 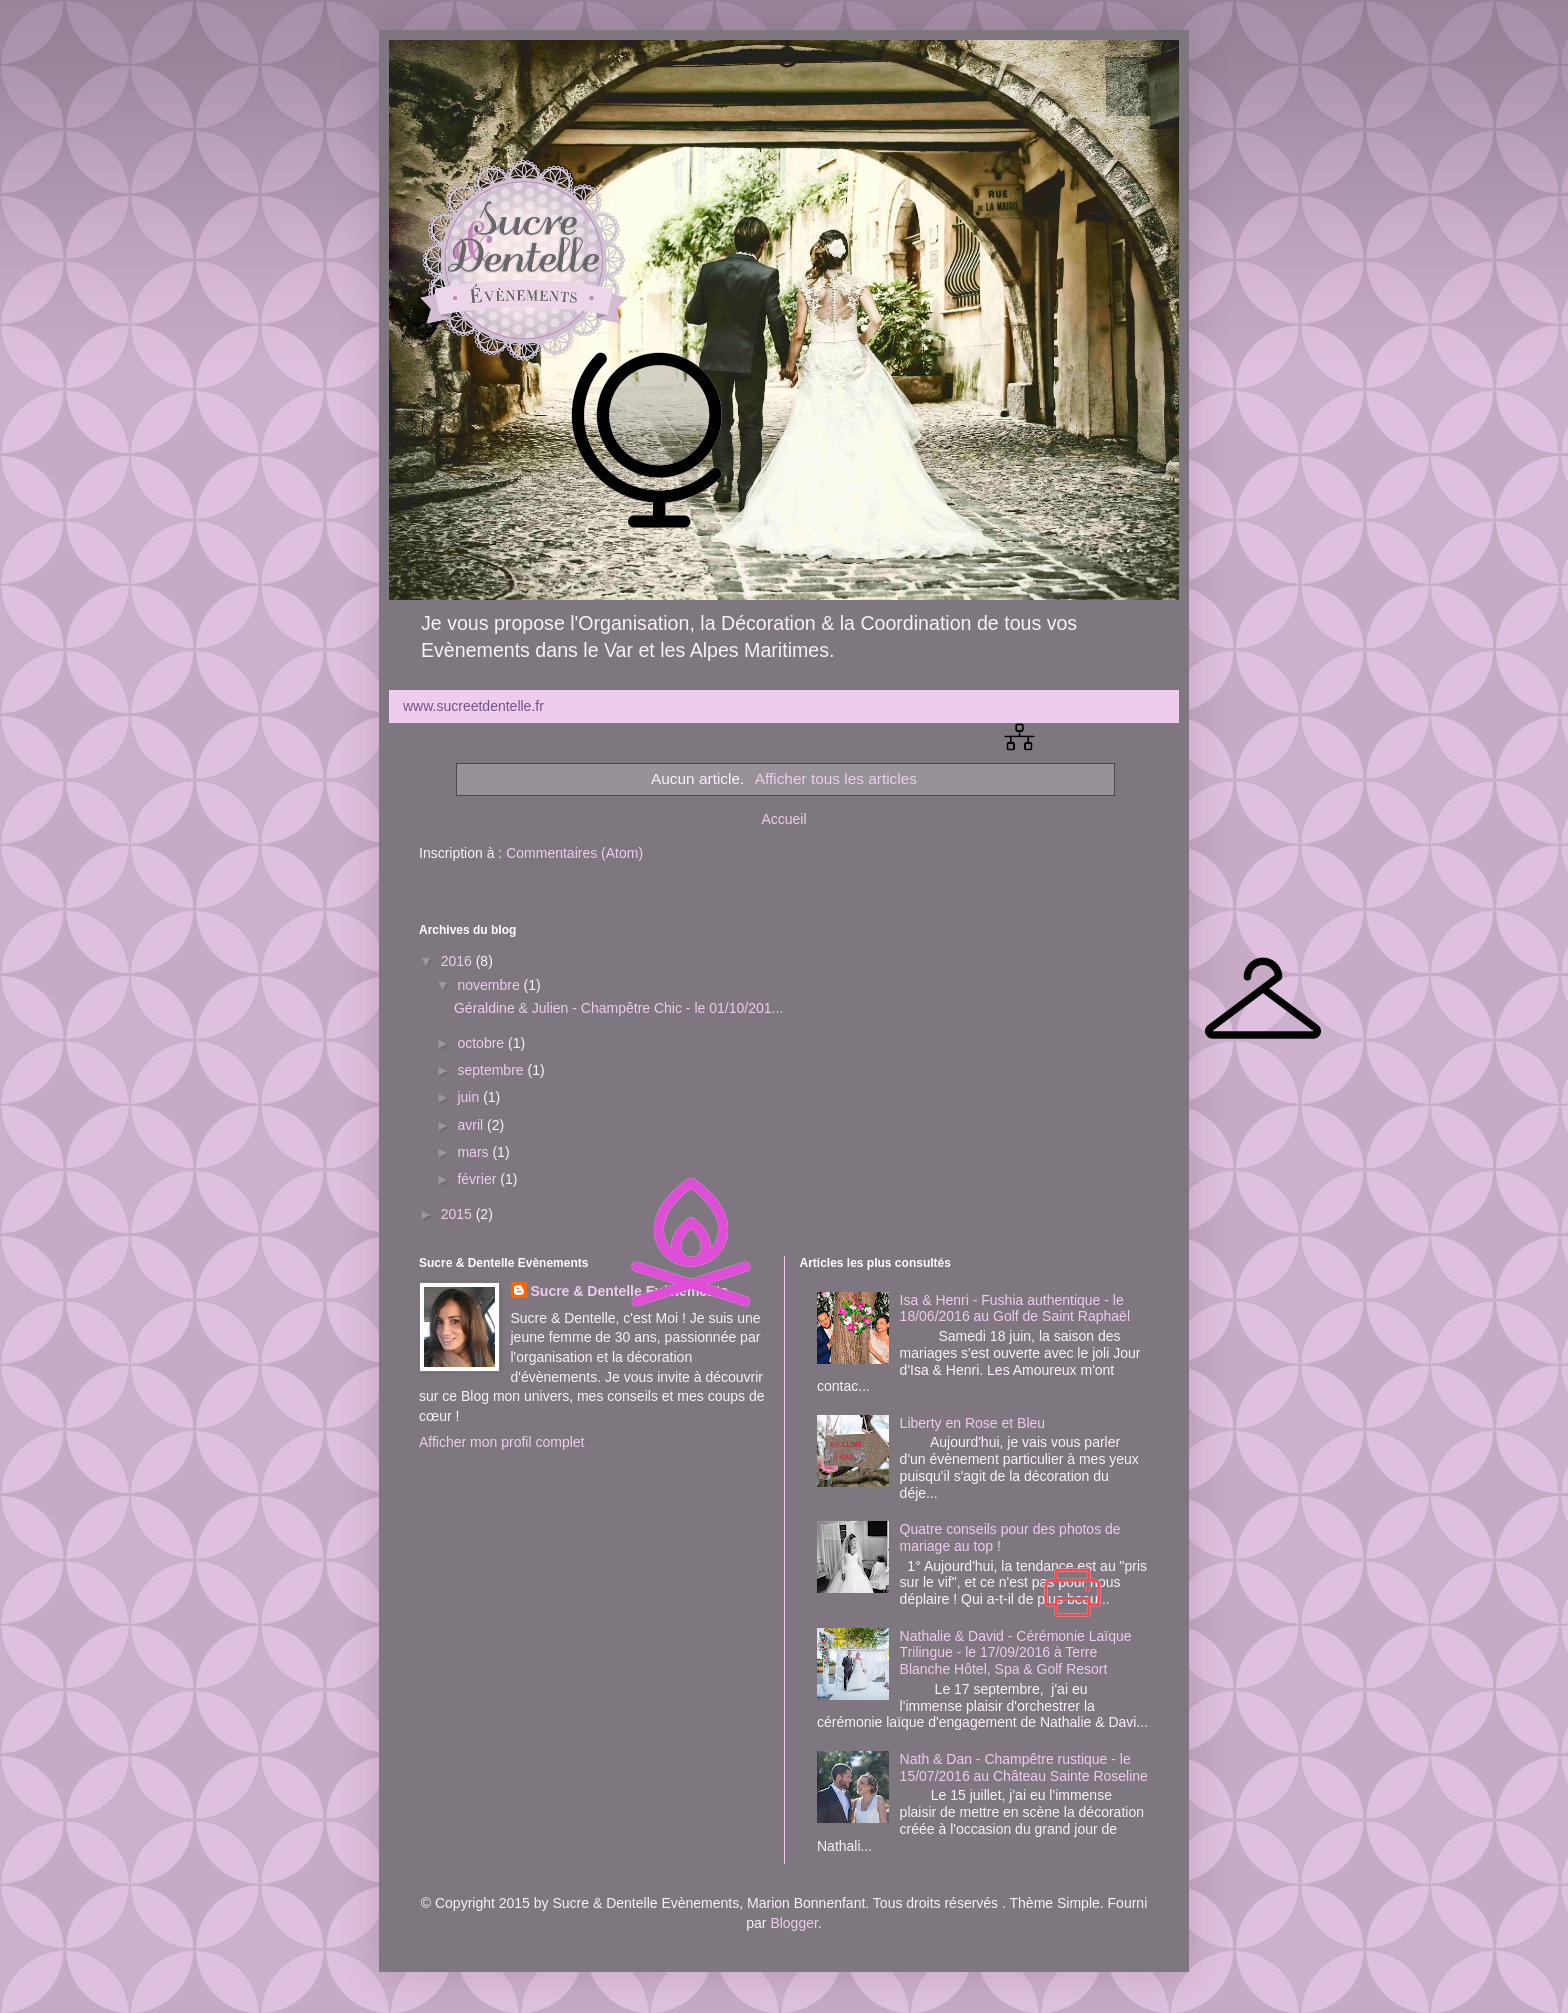 What do you see at coordinates (1019, 737) in the screenshot?
I see `view network topology or connected devices` at bounding box center [1019, 737].